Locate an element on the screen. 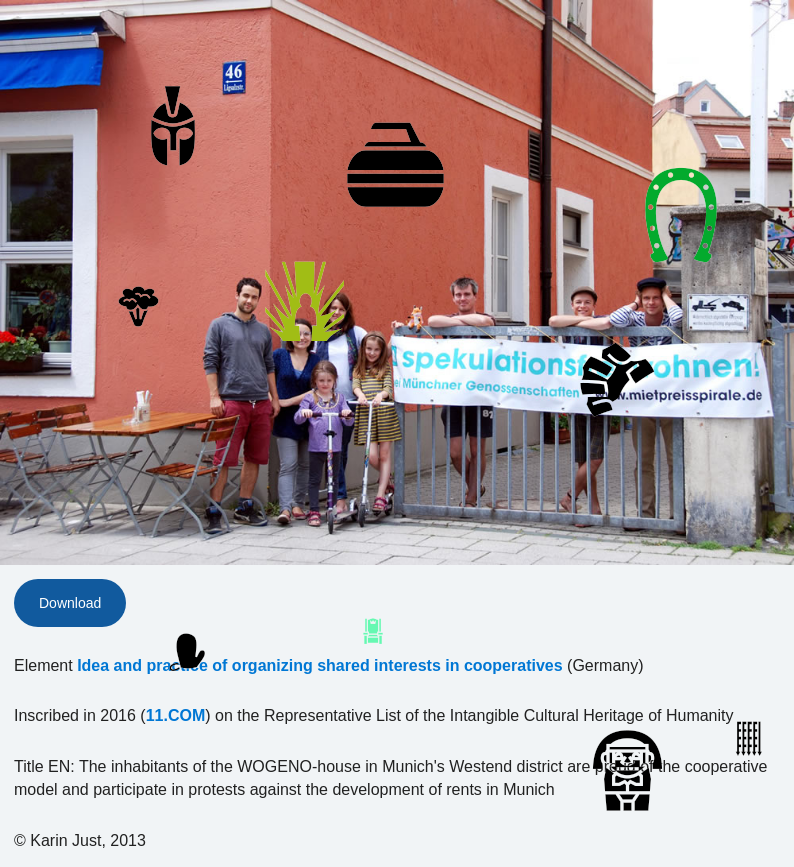 The image size is (794, 867). grab or drag an item is located at coordinates (617, 379).